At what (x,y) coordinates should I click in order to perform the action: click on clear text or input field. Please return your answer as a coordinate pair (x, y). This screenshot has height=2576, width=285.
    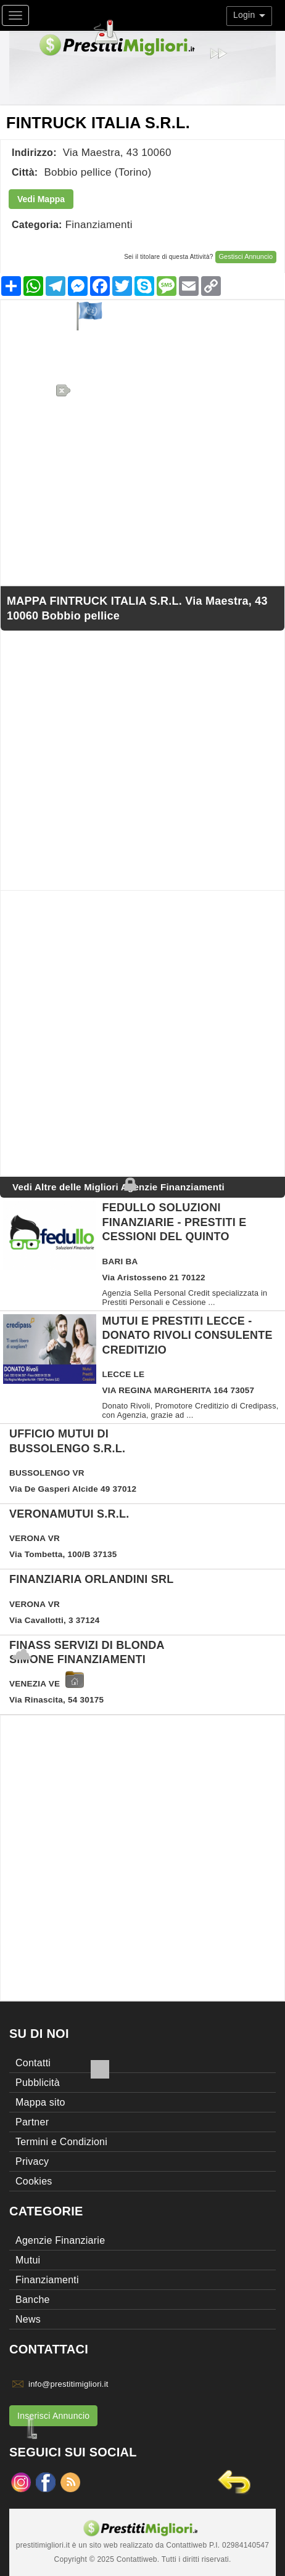
    Looking at the image, I should click on (64, 390).